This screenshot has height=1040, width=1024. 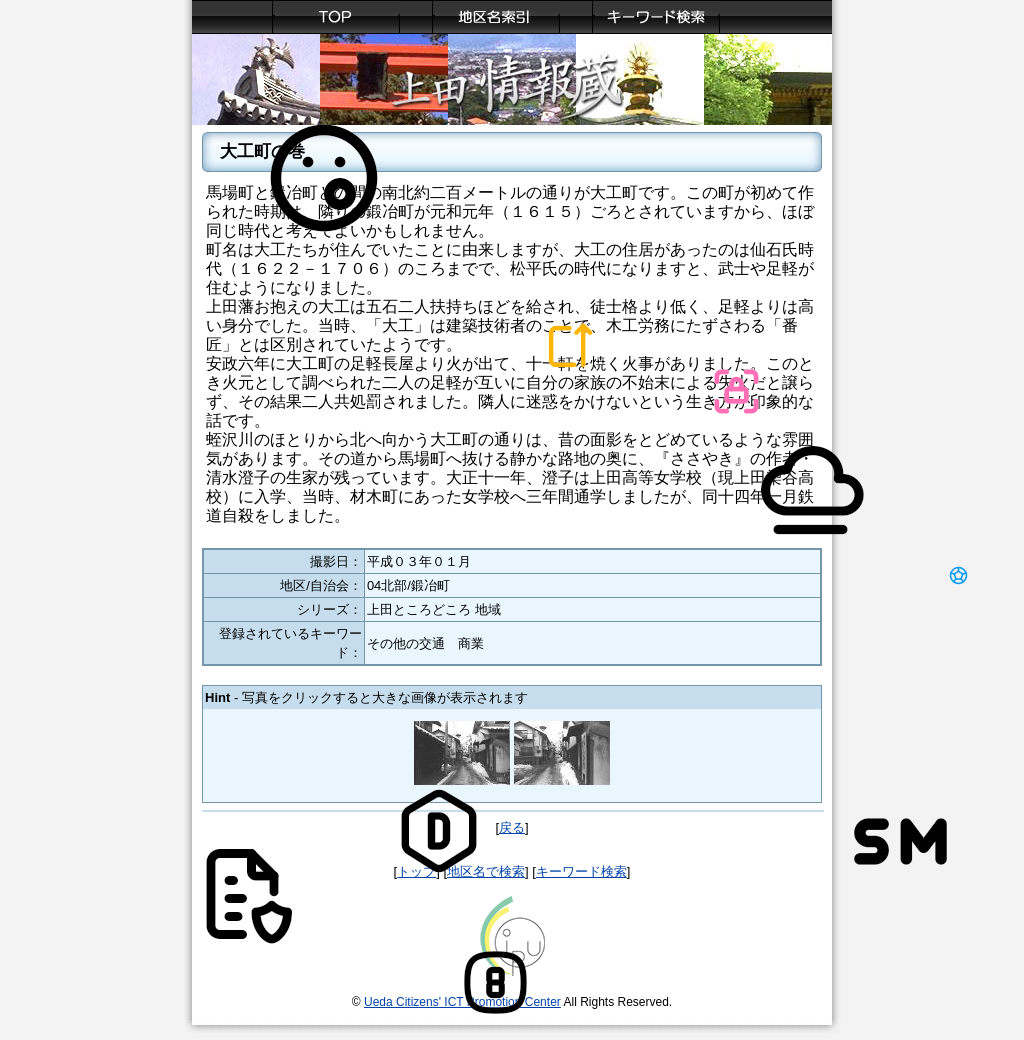 What do you see at coordinates (900, 841) in the screenshot?
I see `indicates a service mark designation` at bounding box center [900, 841].